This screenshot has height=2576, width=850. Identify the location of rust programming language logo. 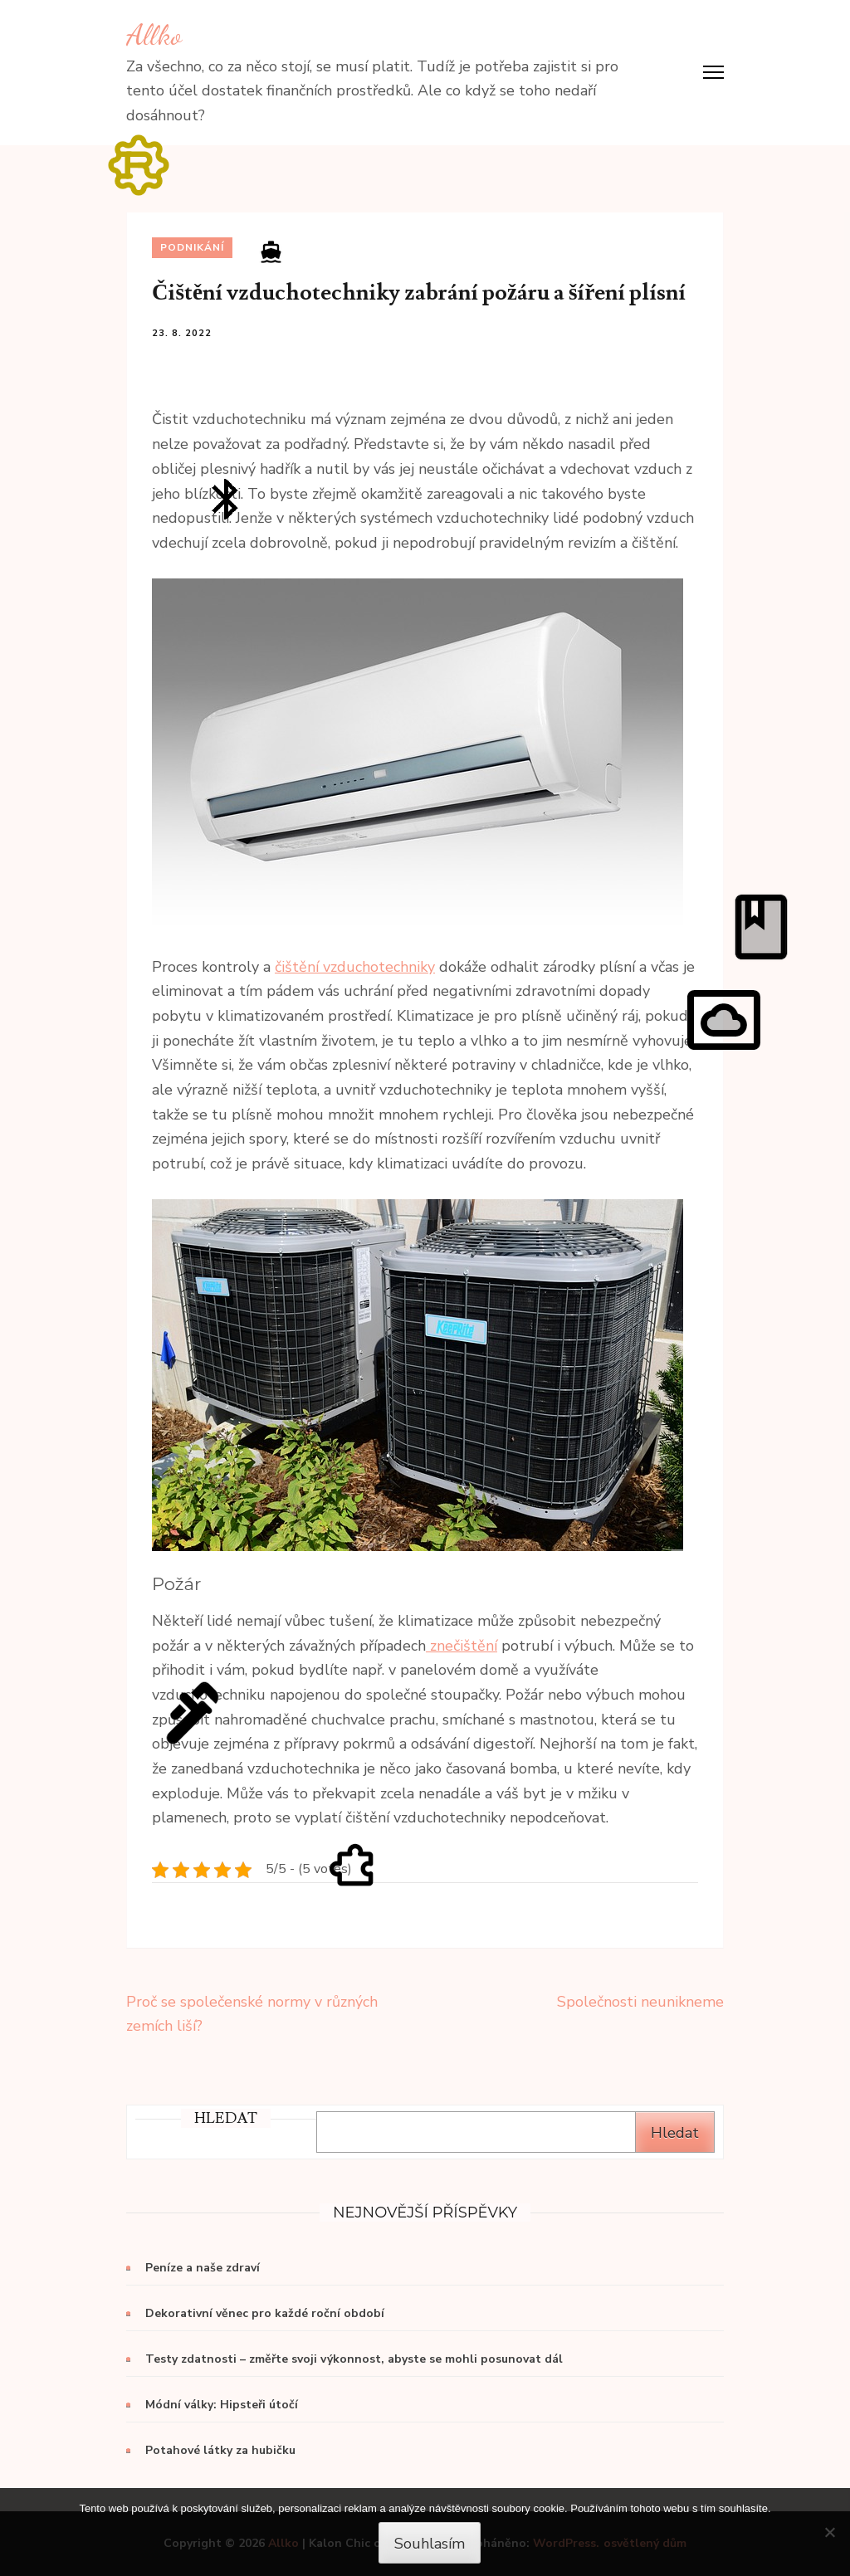
(139, 165).